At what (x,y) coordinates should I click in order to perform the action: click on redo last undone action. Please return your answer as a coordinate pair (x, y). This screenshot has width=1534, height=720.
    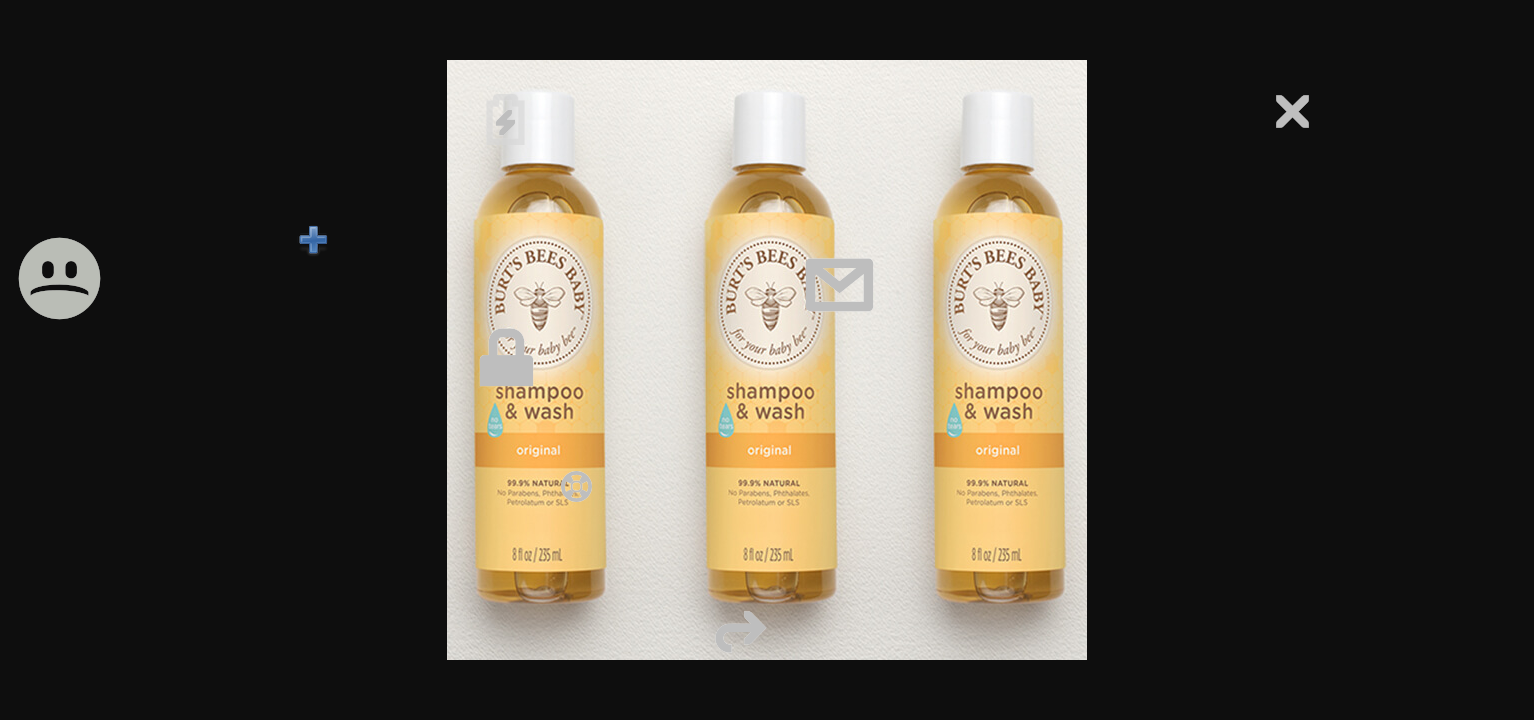
    Looking at the image, I should click on (740, 632).